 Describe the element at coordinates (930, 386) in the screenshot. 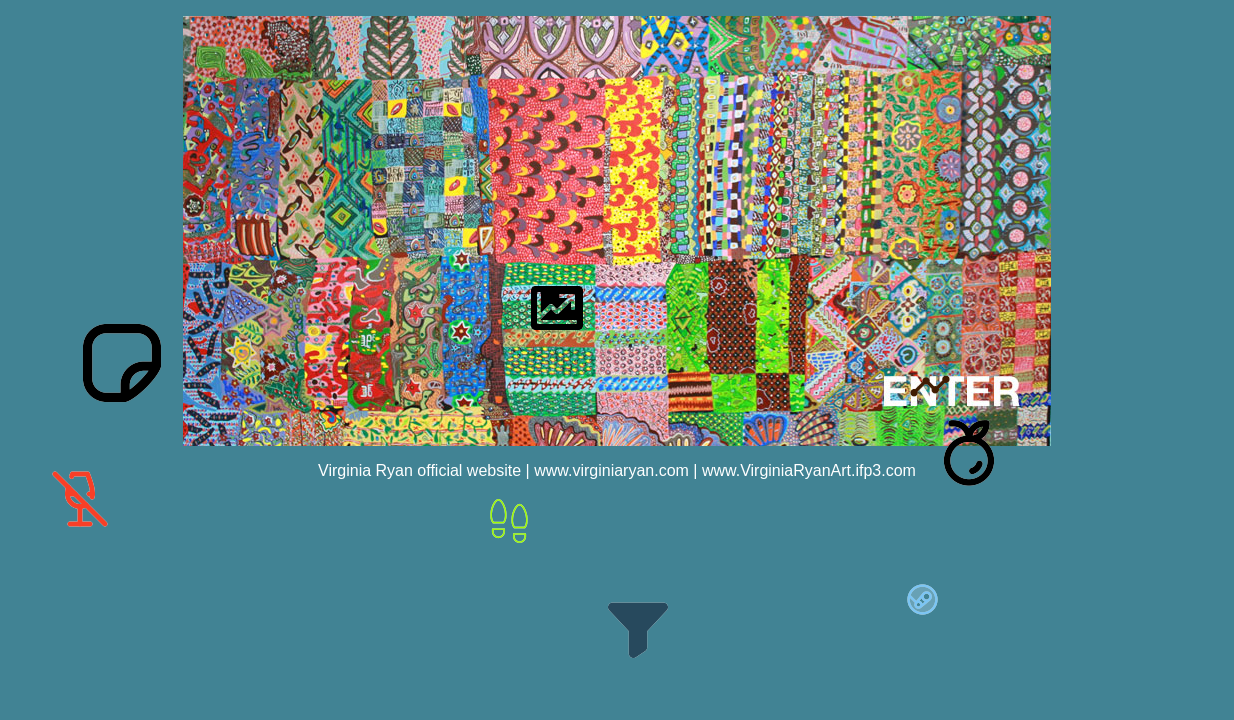

I see `view analytics and statistics` at that location.